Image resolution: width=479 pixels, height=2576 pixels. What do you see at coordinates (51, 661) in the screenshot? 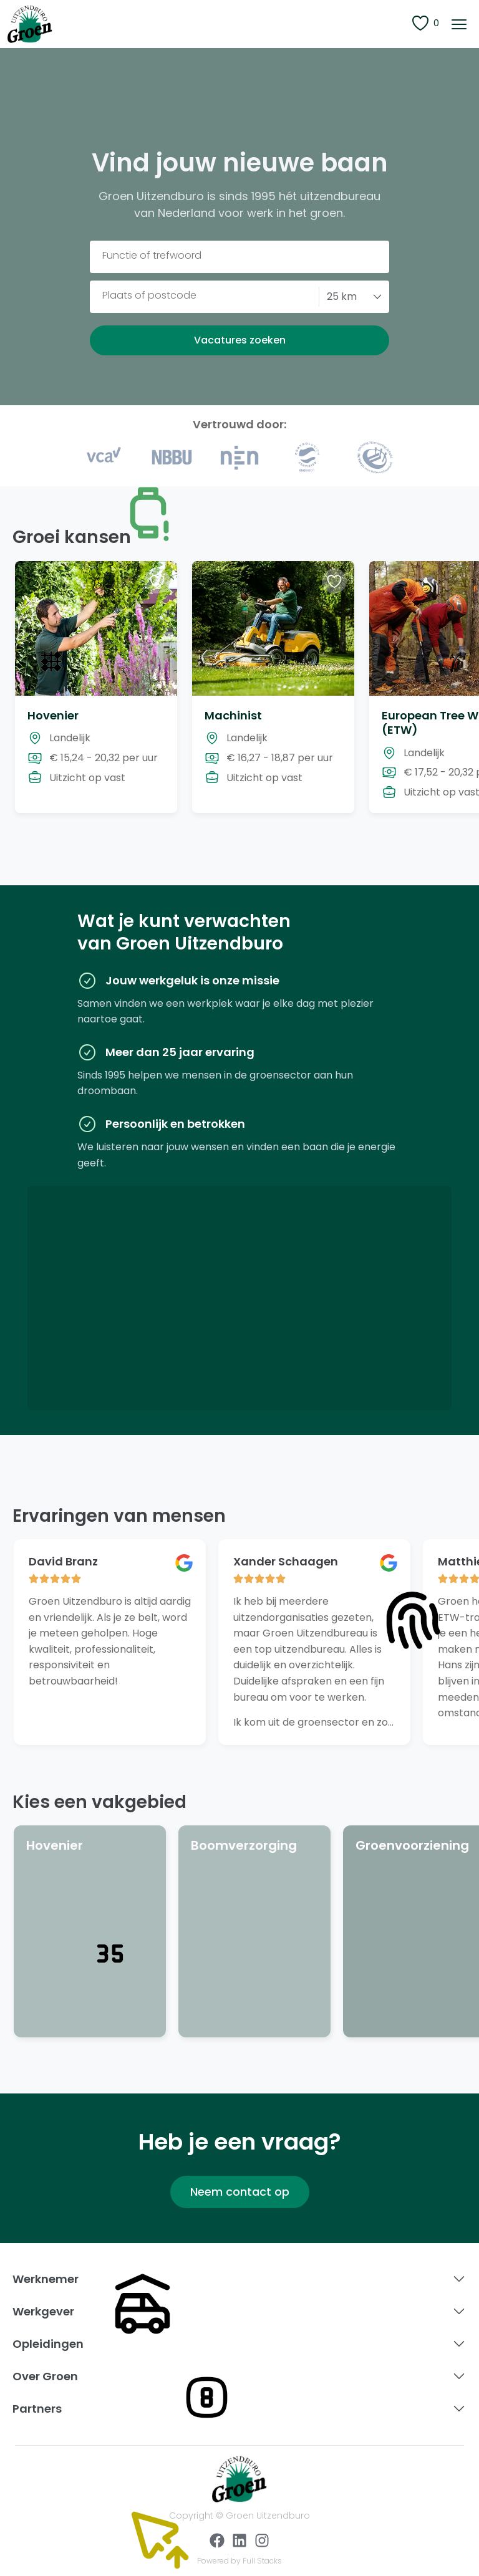
I see `view data grid or chart visualization` at bounding box center [51, 661].